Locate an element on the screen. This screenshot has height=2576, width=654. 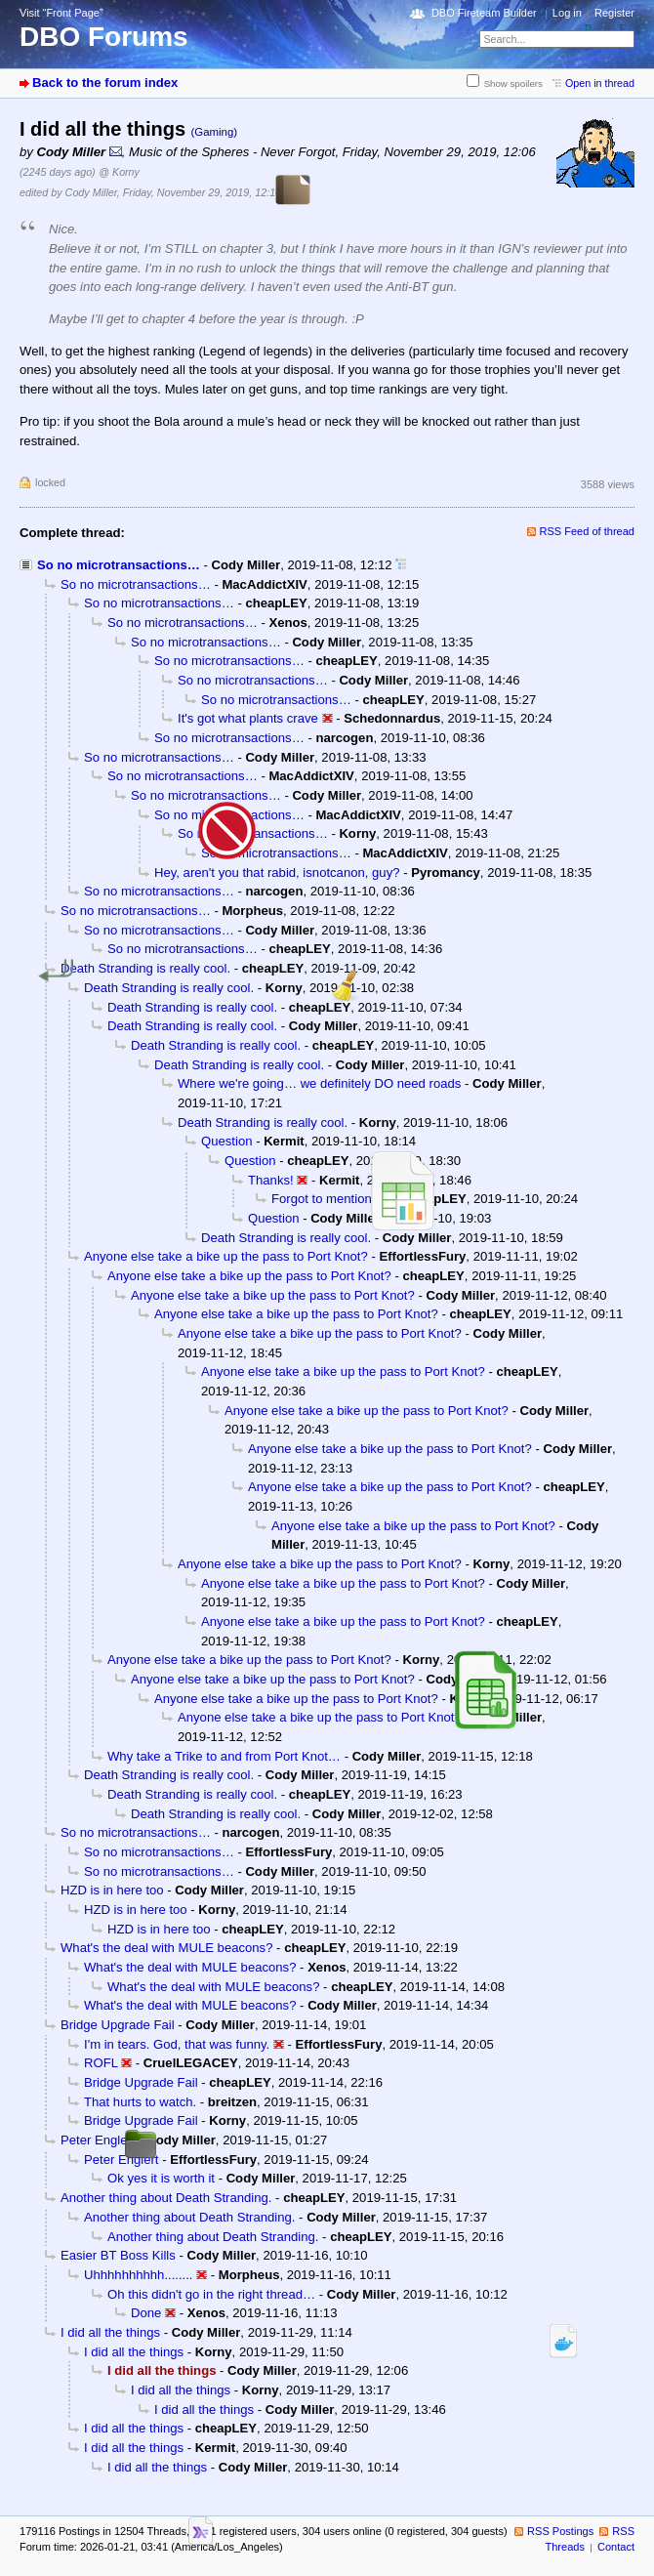
a haskell source code file is located at coordinates (200, 2530).